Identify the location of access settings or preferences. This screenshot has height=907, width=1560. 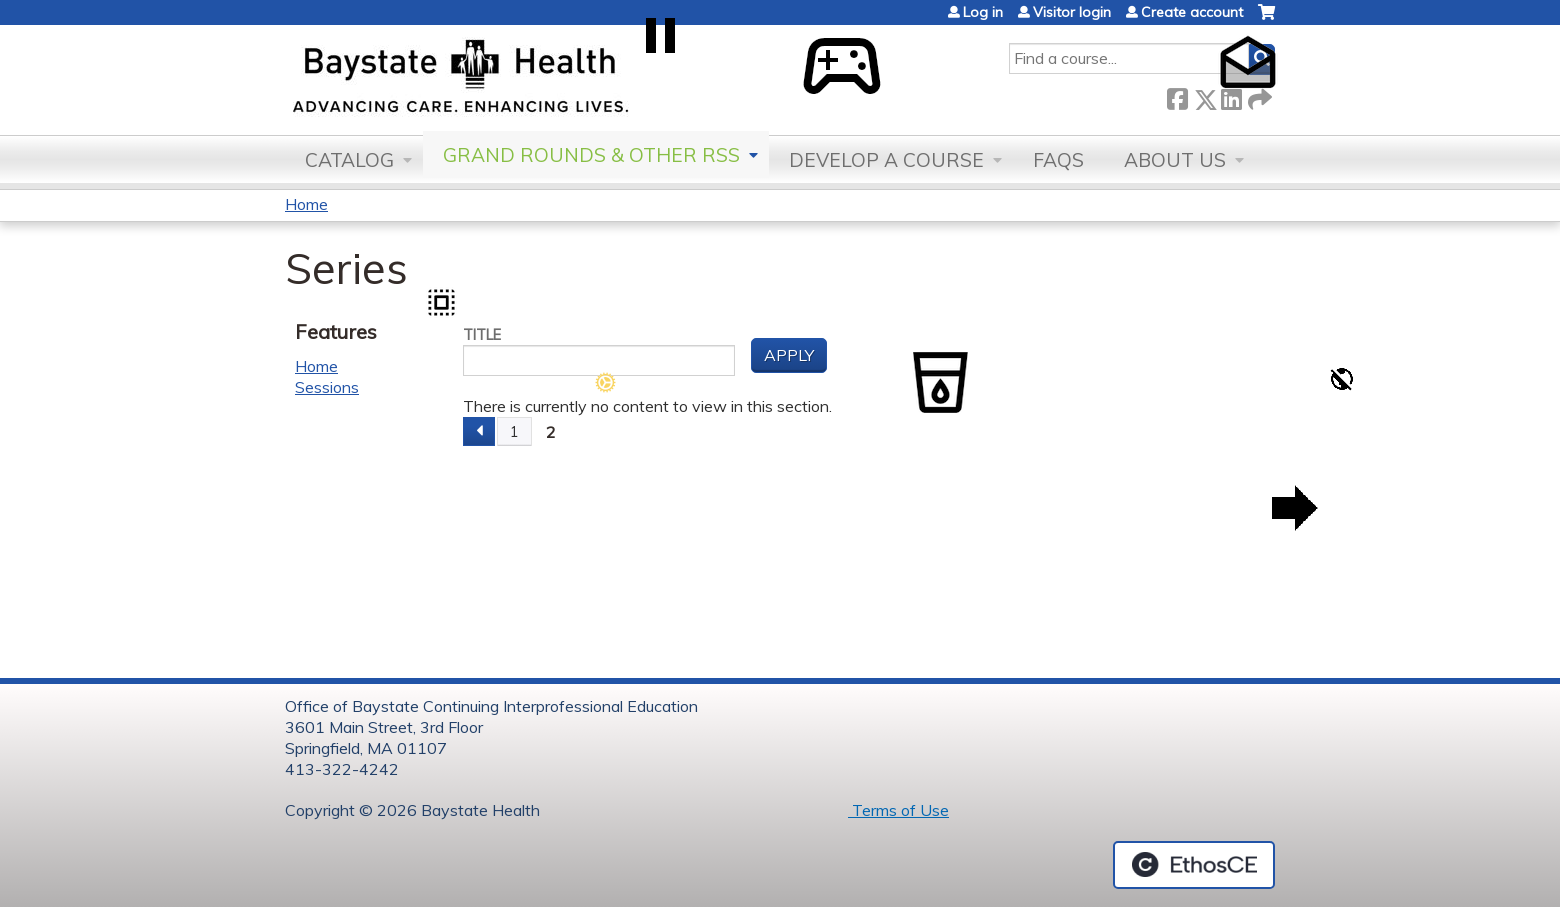
(605, 382).